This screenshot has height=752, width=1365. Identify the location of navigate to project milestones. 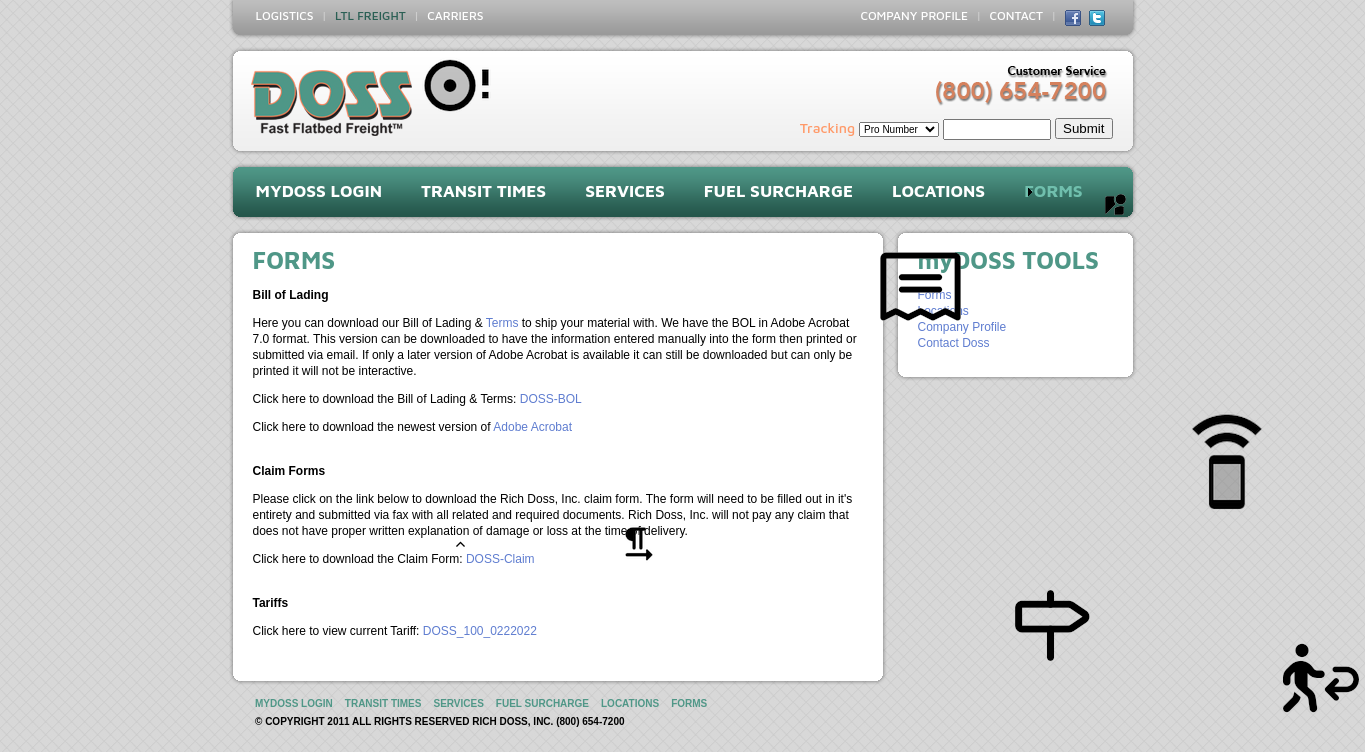
(1050, 625).